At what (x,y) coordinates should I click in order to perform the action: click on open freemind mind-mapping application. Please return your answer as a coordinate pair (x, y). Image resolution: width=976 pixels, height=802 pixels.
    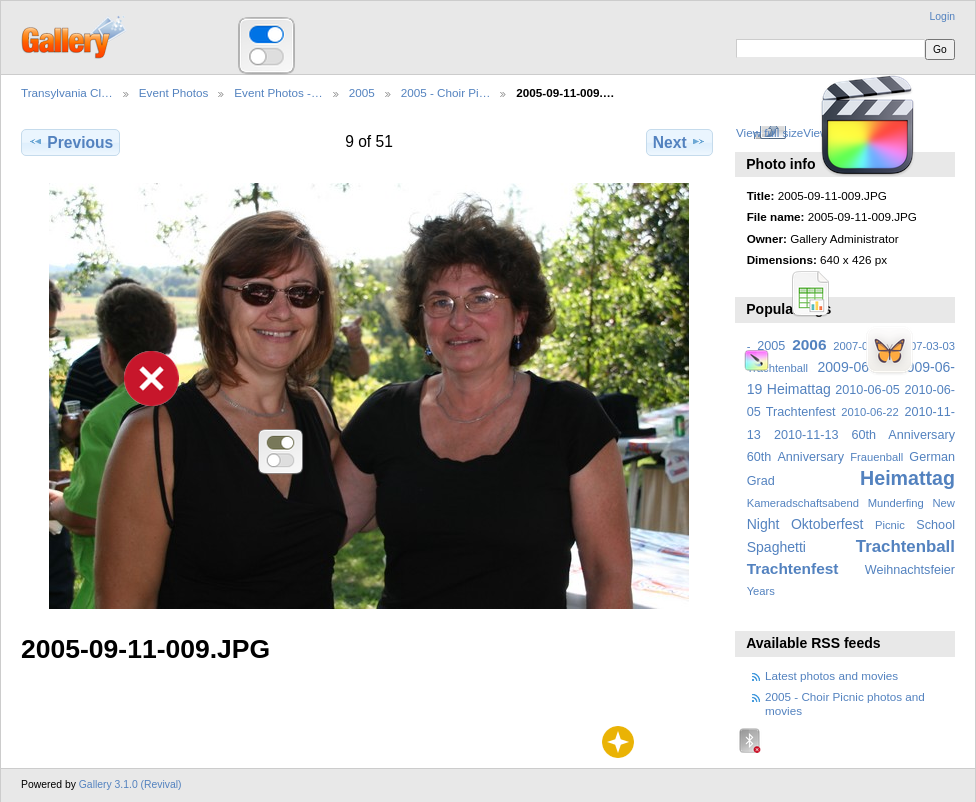
    Looking at the image, I should click on (889, 349).